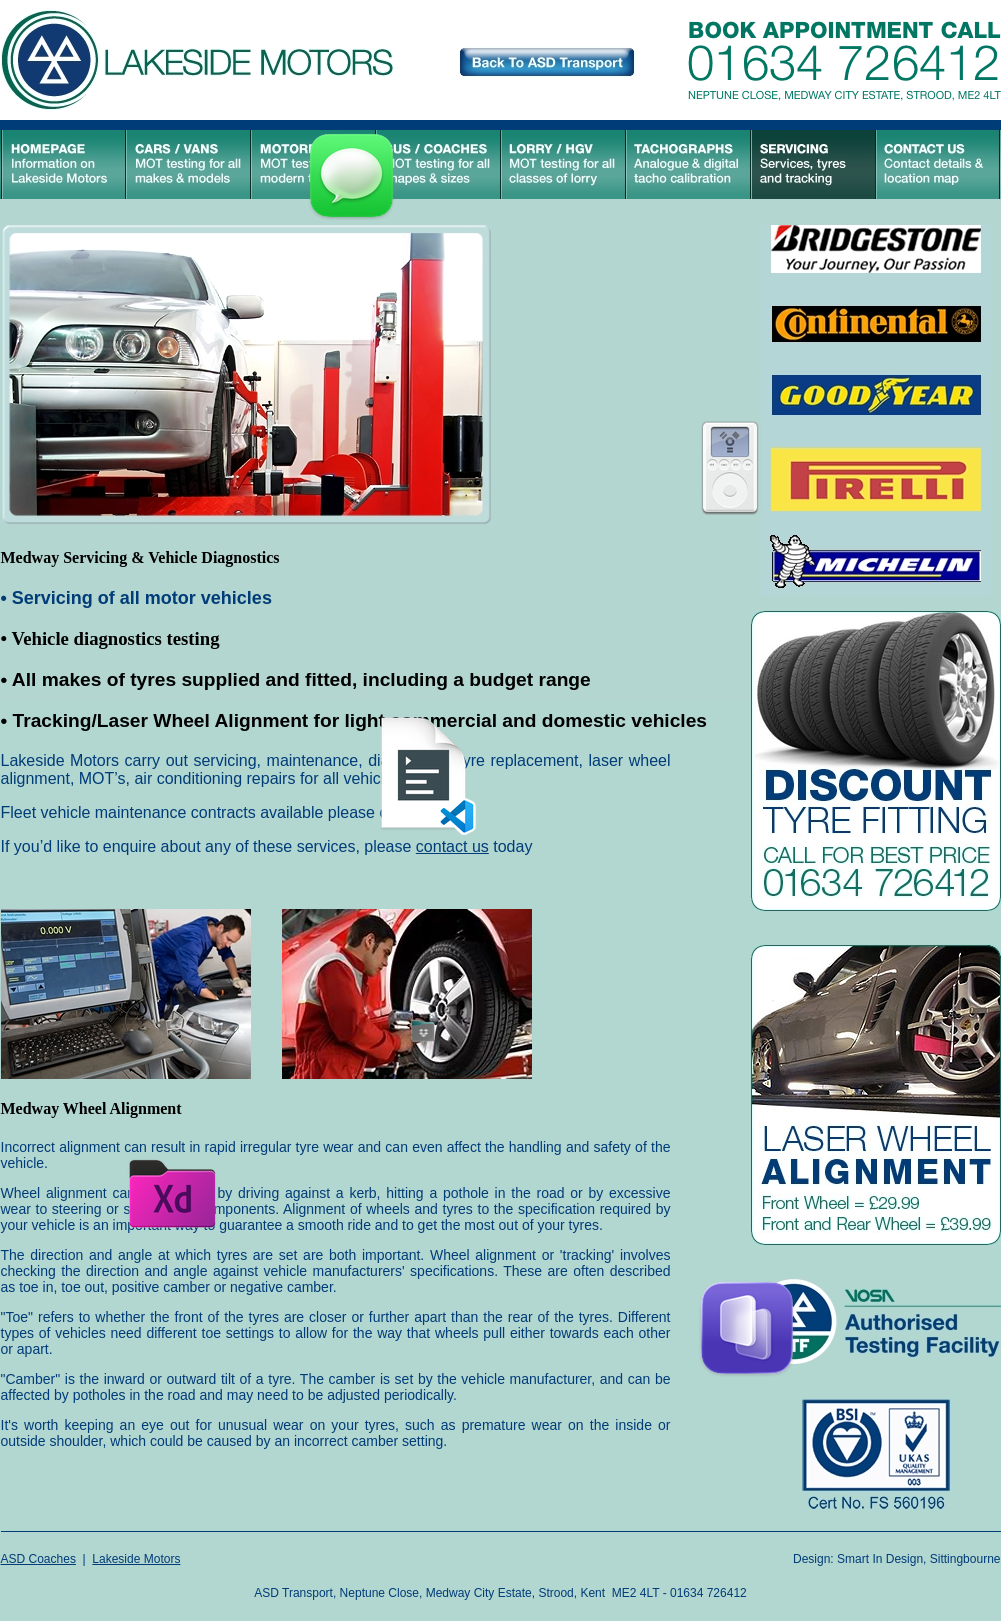 The width and height of the screenshot is (1001, 1621). I want to click on open the messages app, so click(351, 175).